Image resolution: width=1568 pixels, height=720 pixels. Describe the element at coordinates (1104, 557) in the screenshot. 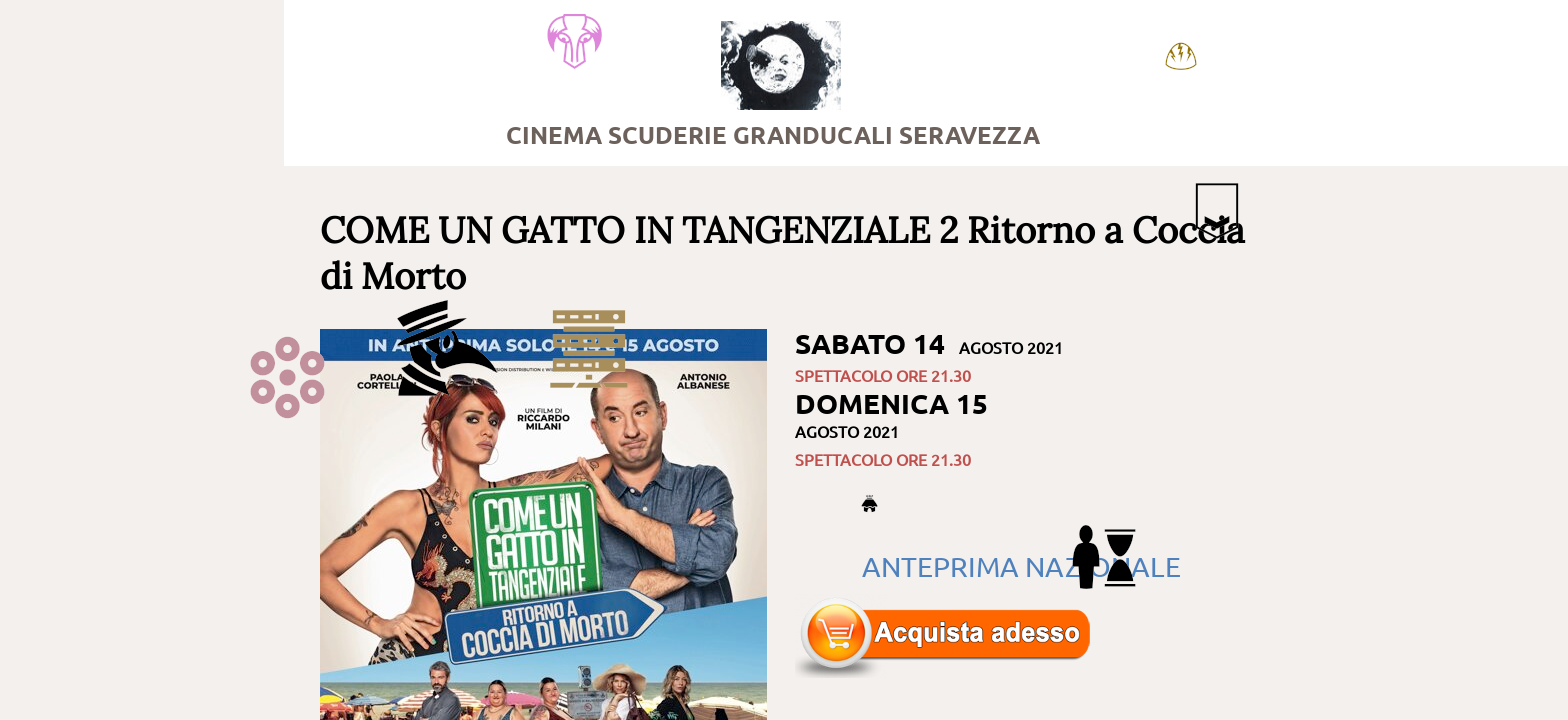

I see `view player's time spent in game` at that location.